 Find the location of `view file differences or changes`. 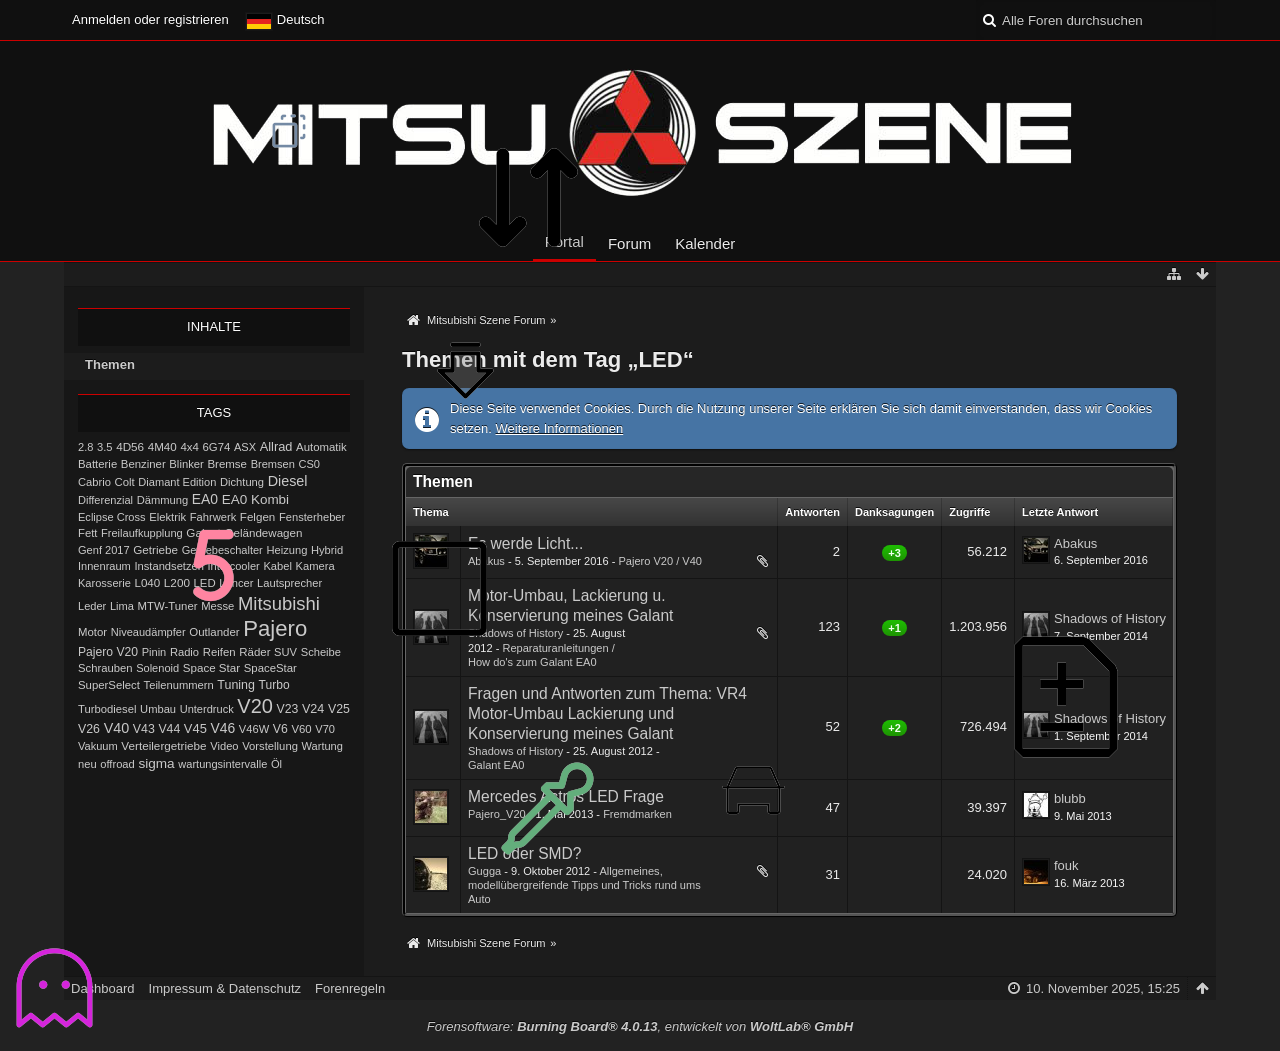

view file differences or changes is located at coordinates (1066, 697).